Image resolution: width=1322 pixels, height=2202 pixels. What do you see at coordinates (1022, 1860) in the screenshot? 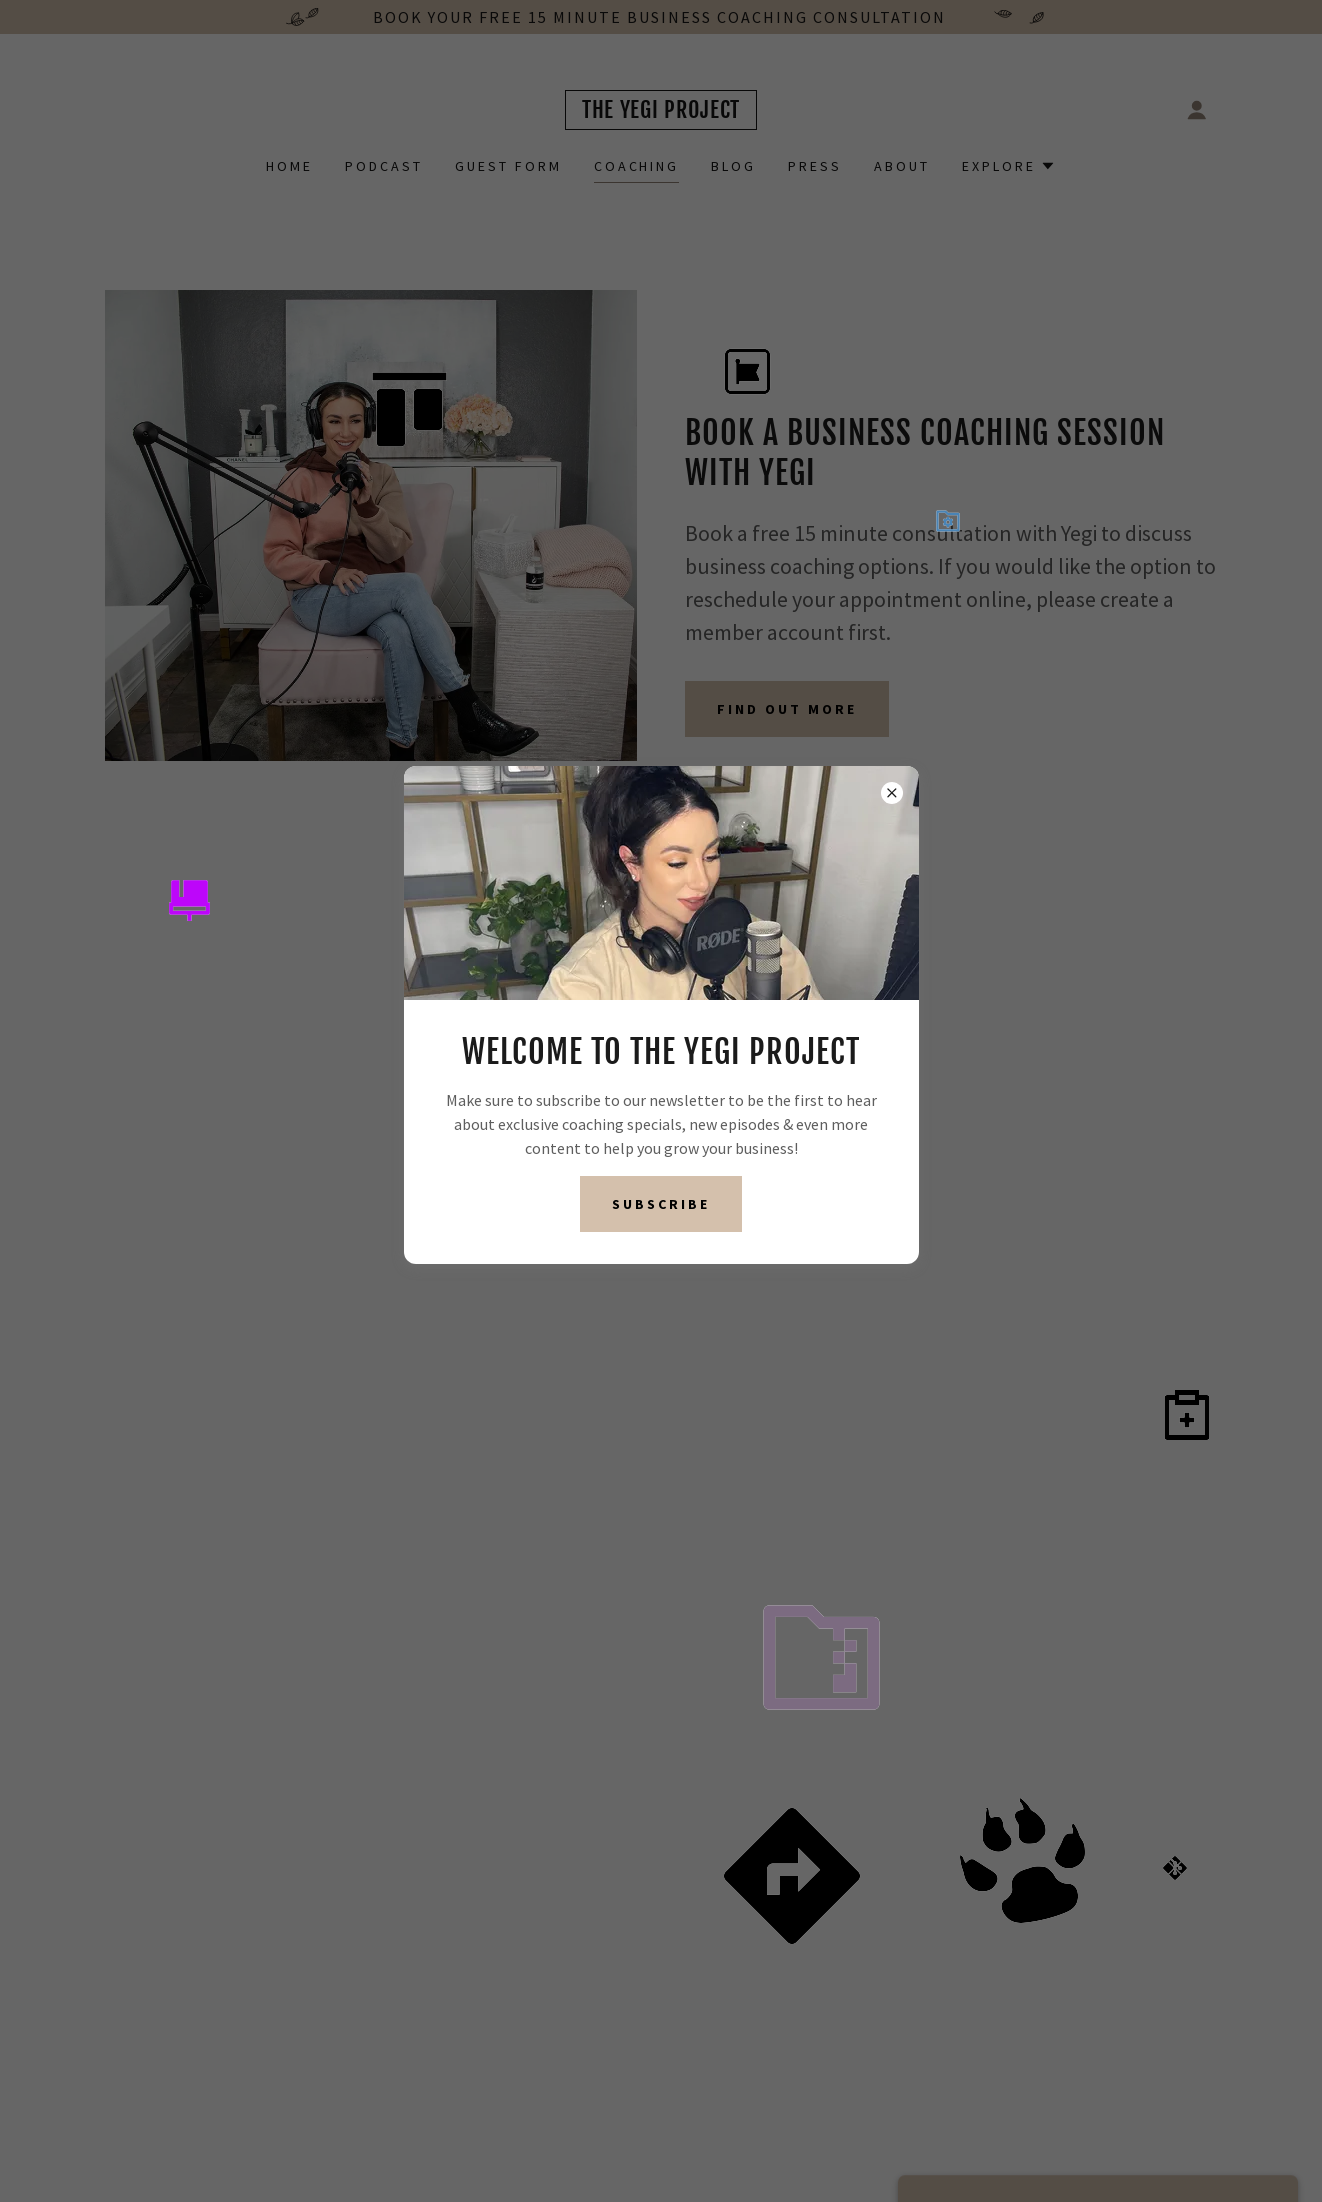
I see `lazarus IDE logo` at bounding box center [1022, 1860].